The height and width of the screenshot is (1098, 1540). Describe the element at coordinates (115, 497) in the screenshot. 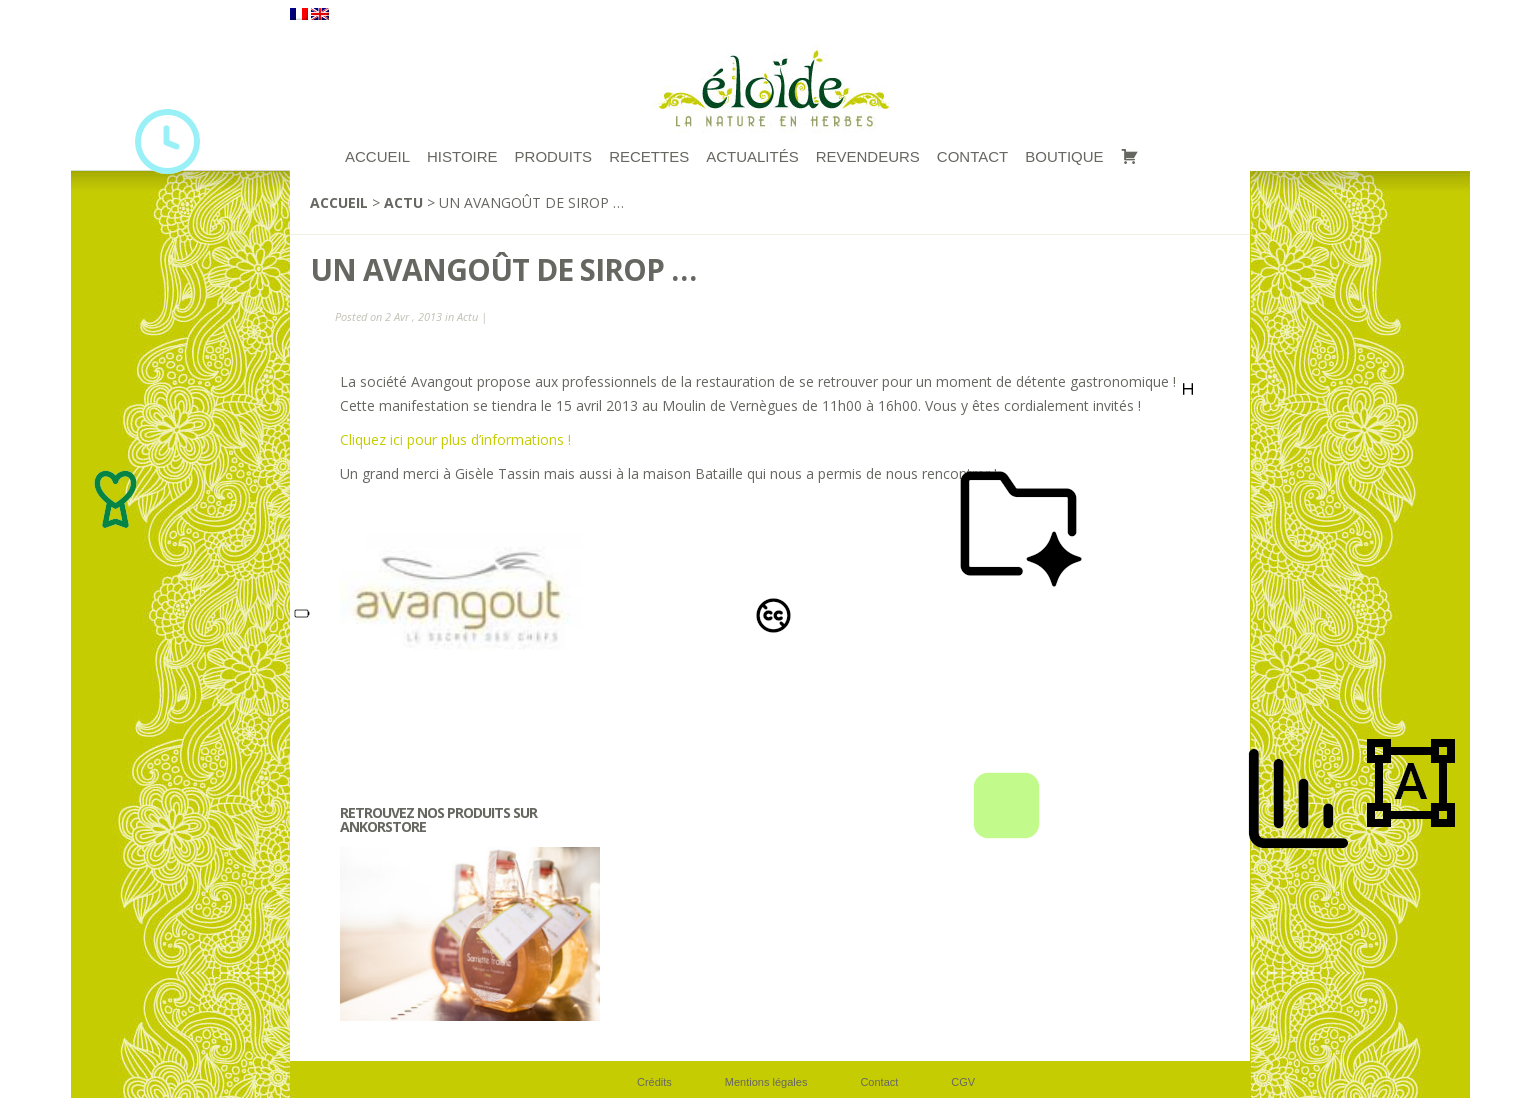

I see `view sponsor tiers and levels` at that location.